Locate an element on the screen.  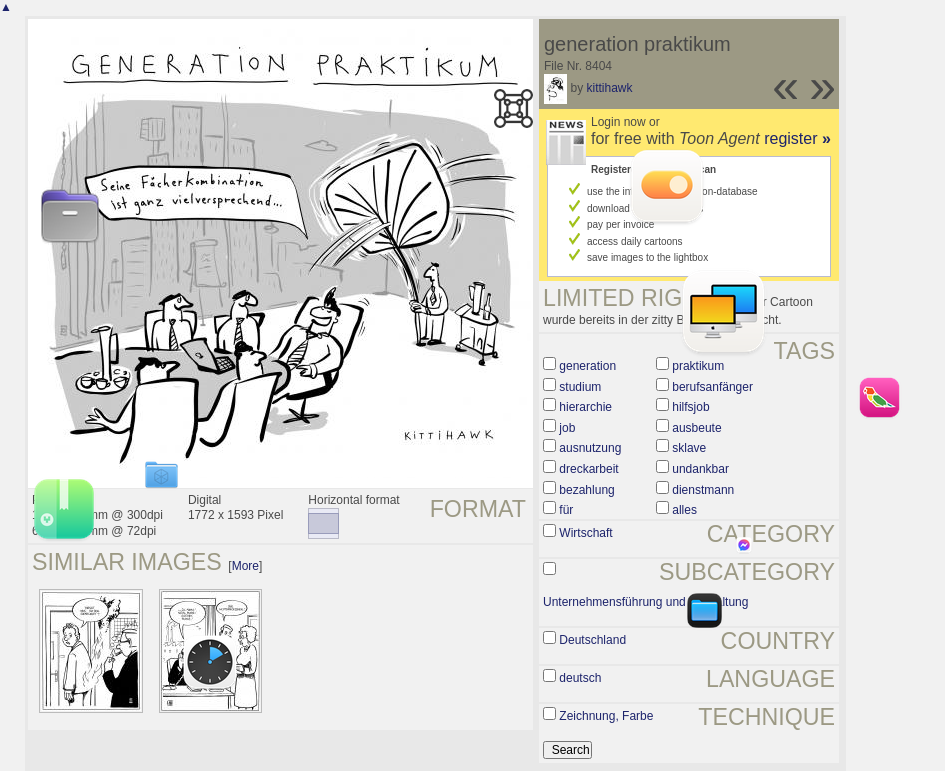
open caprine, a third-party facebook messenger client is located at coordinates (744, 545).